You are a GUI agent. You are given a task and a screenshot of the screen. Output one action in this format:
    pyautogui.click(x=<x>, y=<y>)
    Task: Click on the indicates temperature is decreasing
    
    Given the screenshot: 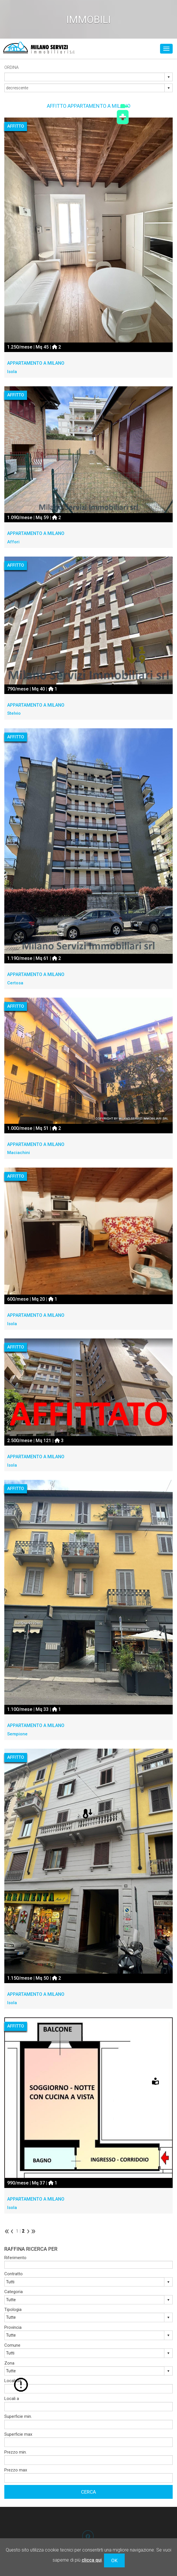 What is the action you would take?
    pyautogui.click(x=87, y=1814)
    